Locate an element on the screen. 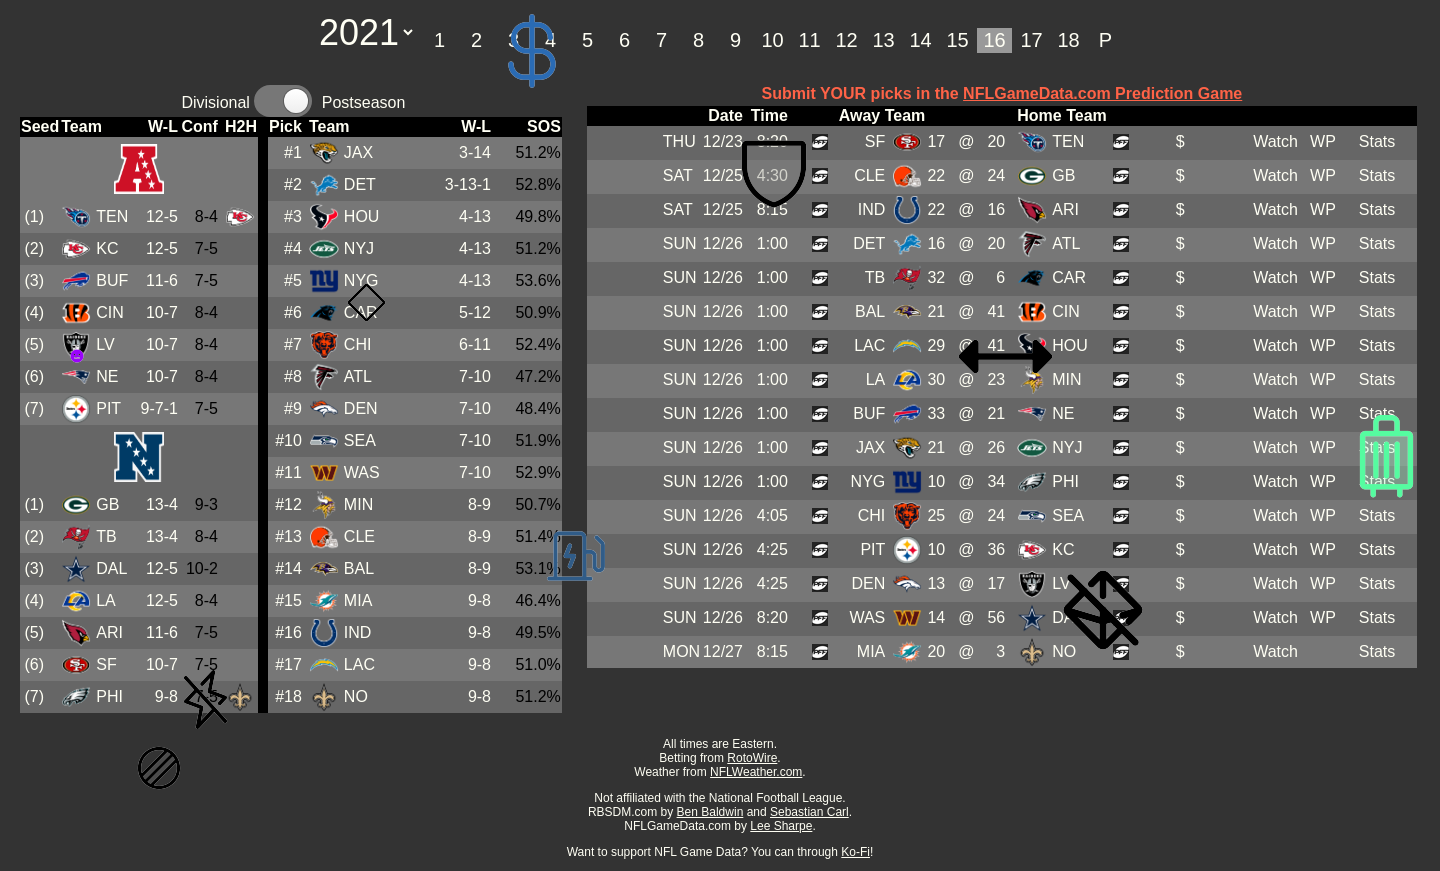  access travel or trip planning features is located at coordinates (1386, 457).